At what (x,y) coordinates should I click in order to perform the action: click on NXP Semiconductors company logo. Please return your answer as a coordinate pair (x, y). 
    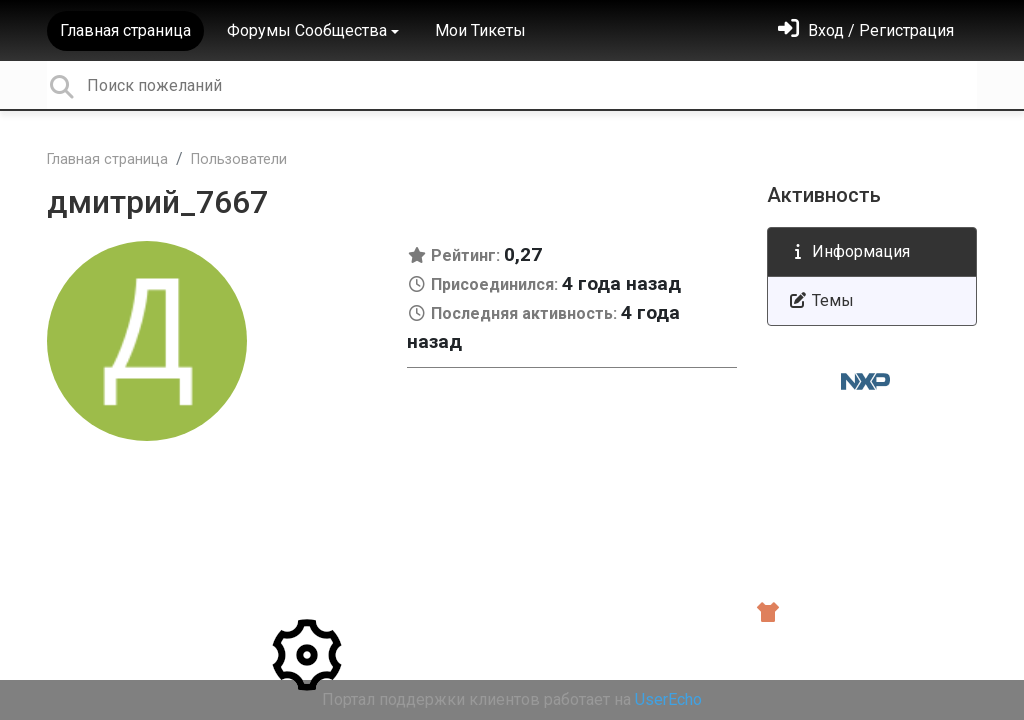
    Looking at the image, I should click on (865, 381).